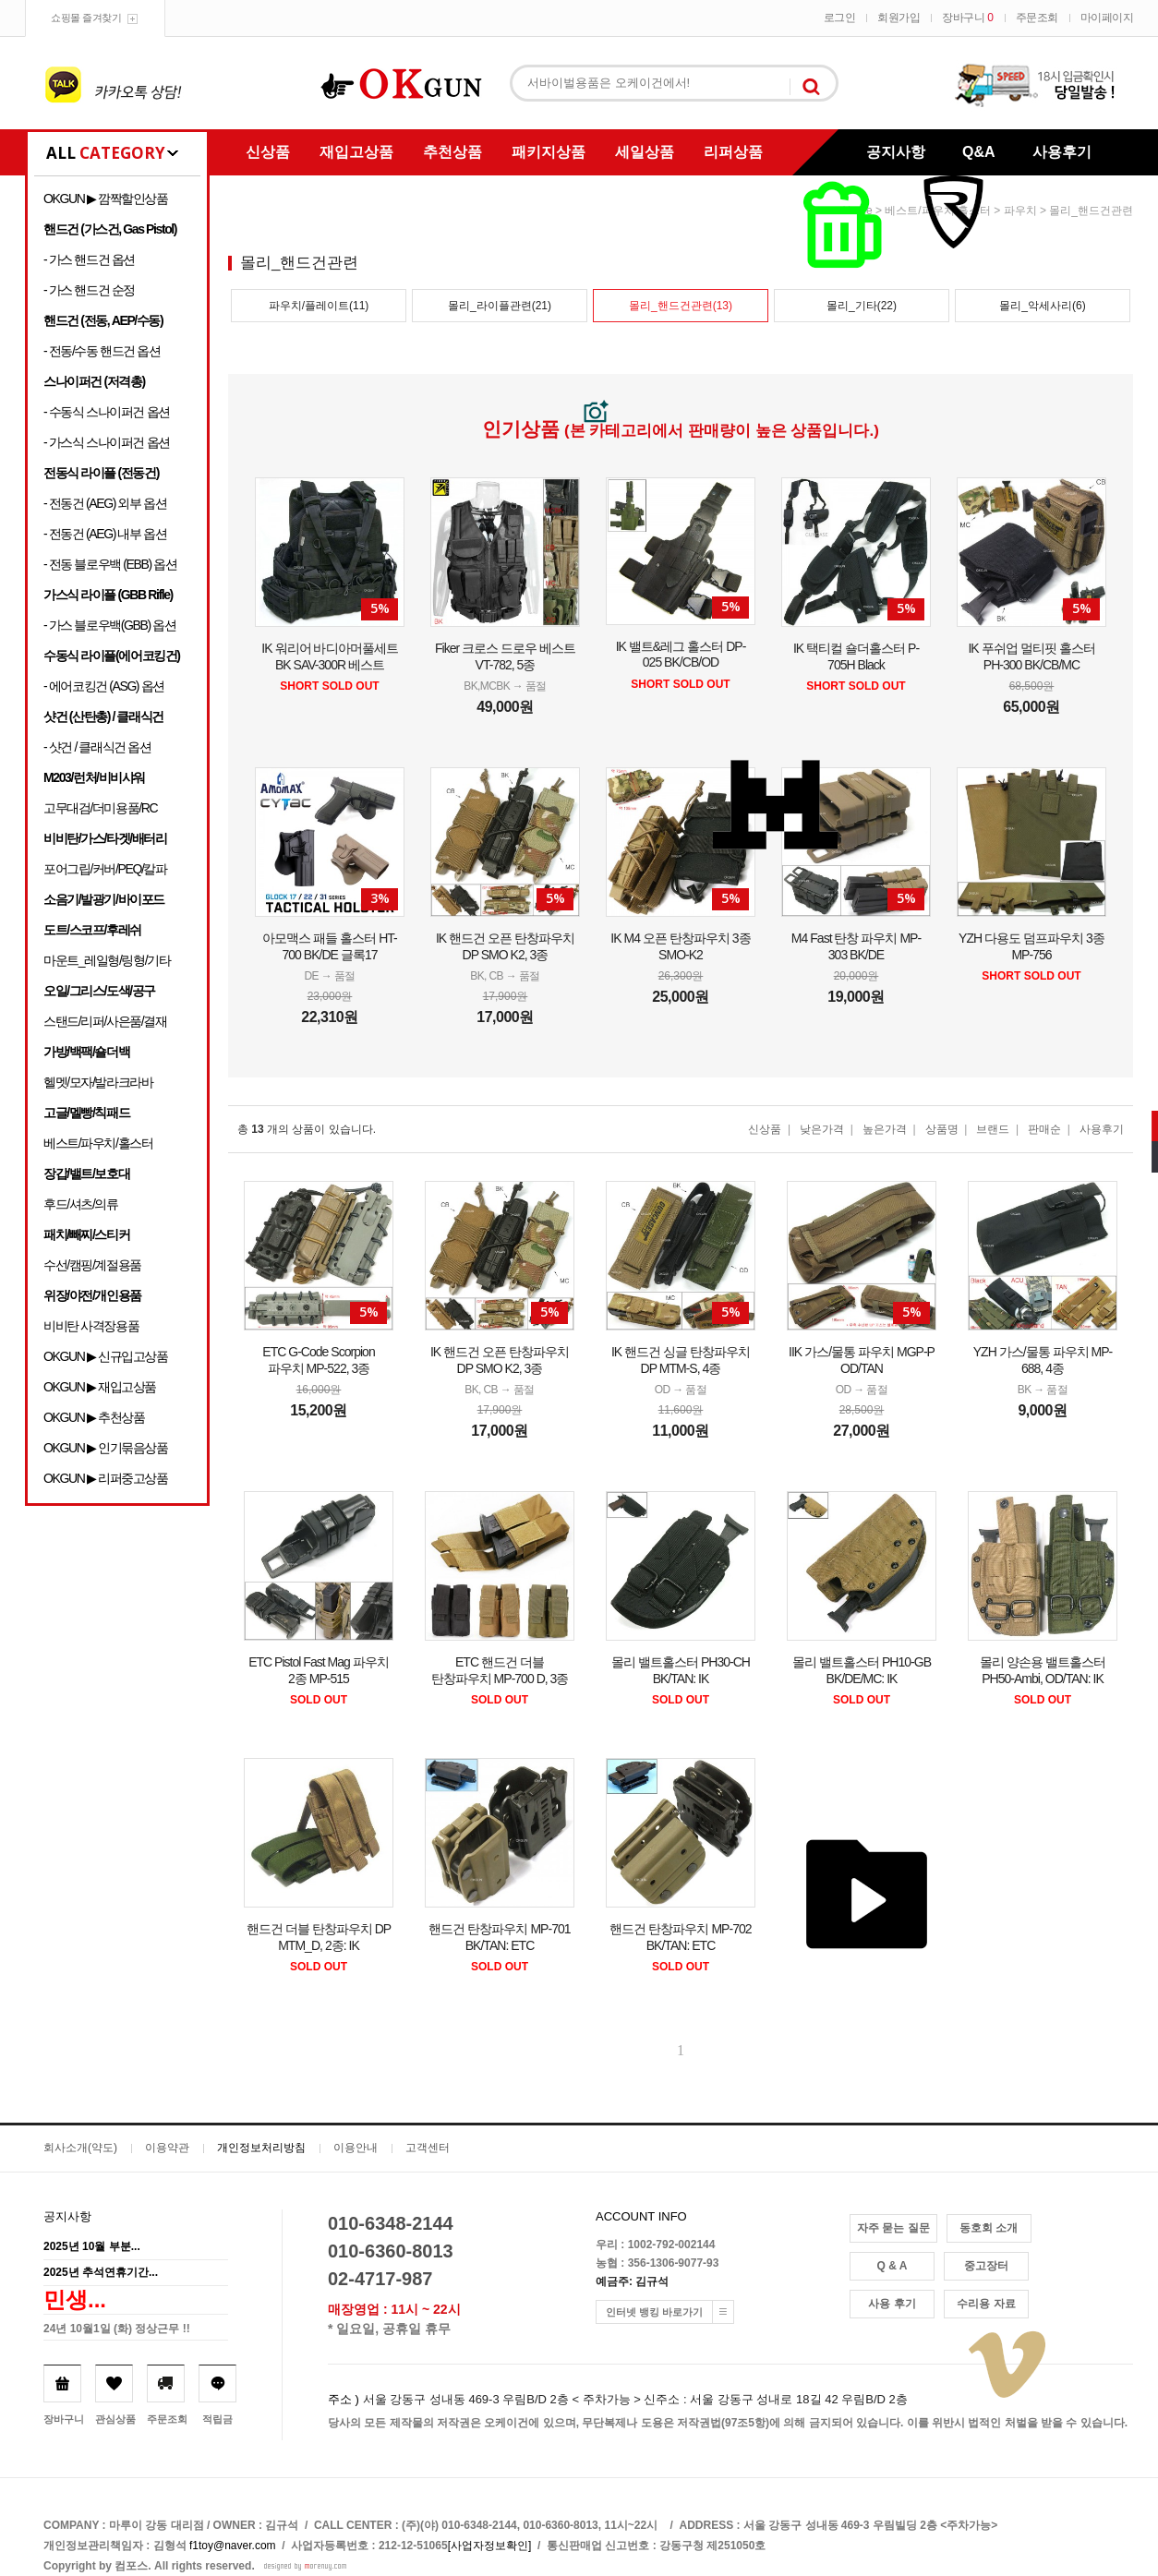 The height and width of the screenshot is (2576, 1158). What do you see at coordinates (953, 211) in the screenshot?
I see `Rimac Automobili company logo` at bounding box center [953, 211].